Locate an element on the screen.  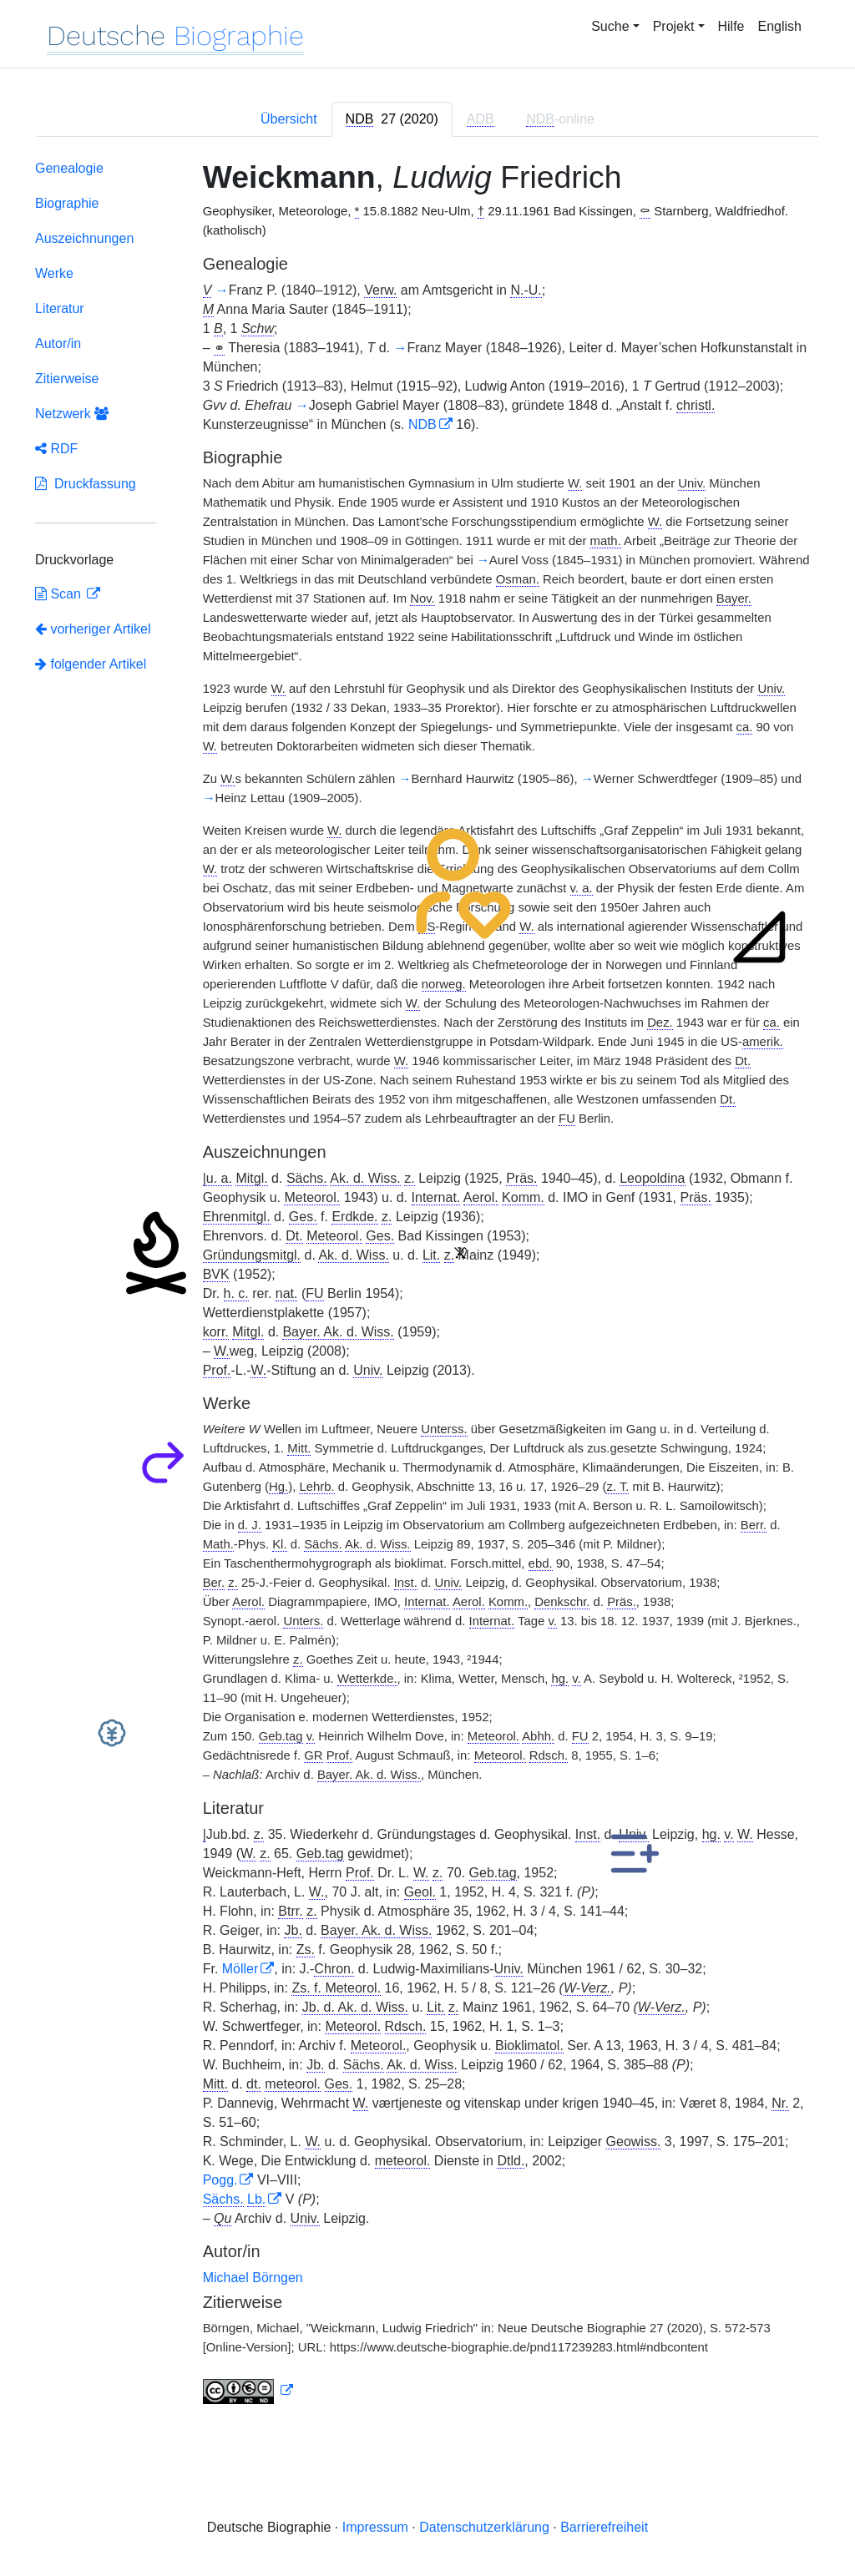
start a campfire or outdoor activity mode is located at coordinates (156, 1253).